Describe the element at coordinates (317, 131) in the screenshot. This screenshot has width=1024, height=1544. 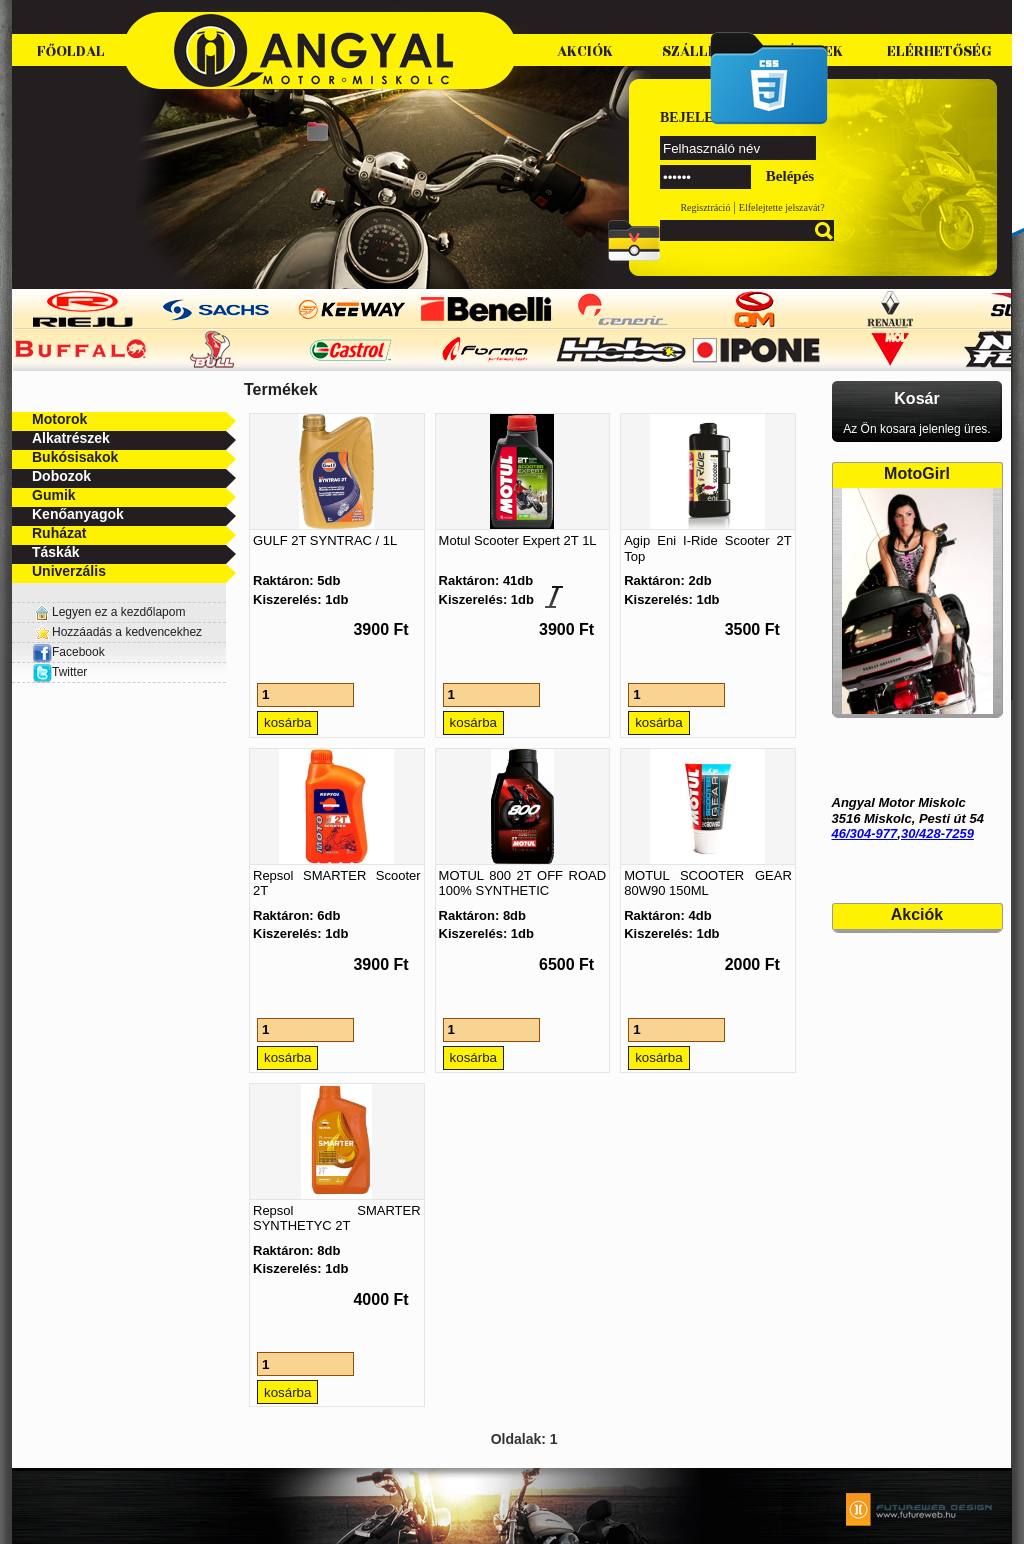
I see `open folder to view contents` at that location.